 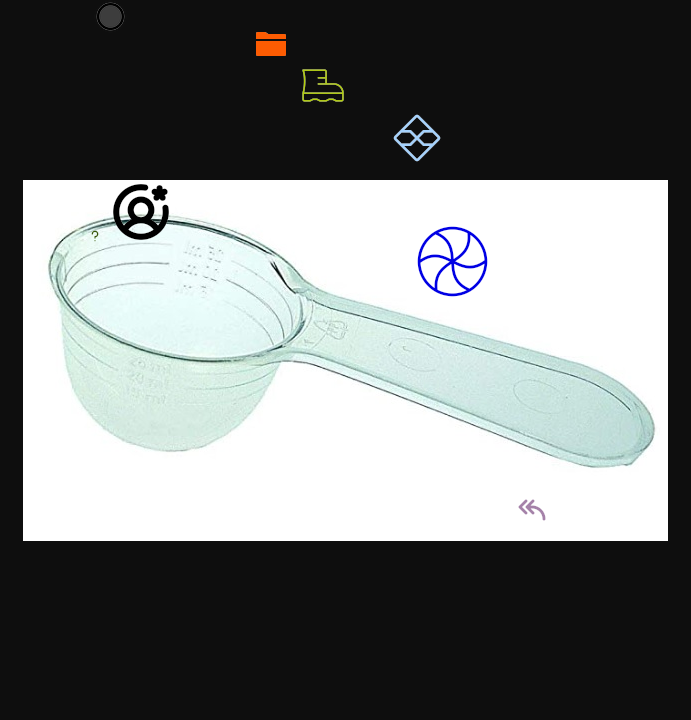 I want to click on access help or support, so click(x=95, y=236).